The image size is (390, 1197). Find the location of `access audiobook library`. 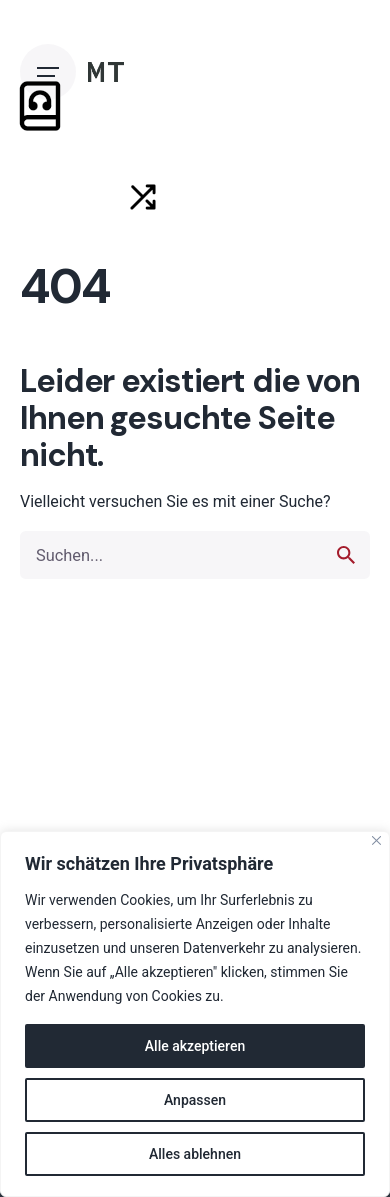

access audiobook library is located at coordinates (40, 106).